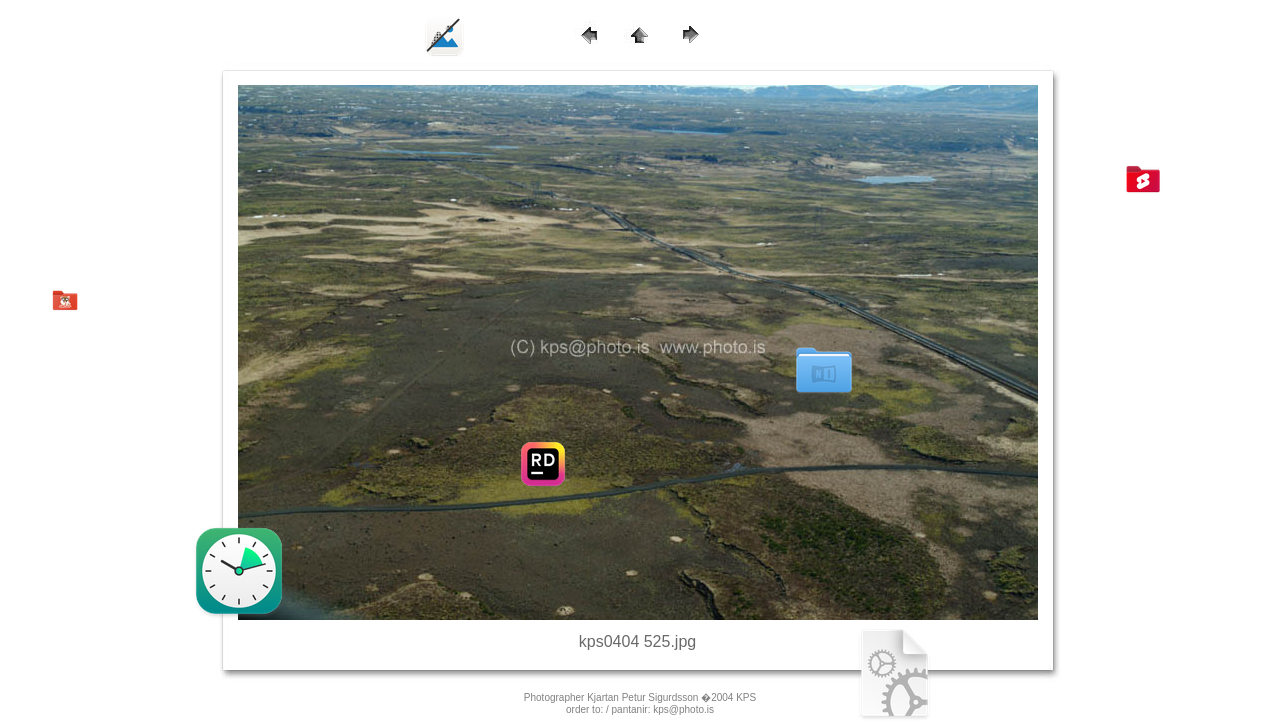 Image resolution: width=1280 pixels, height=726 pixels. What do you see at coordinates (824, 370) in the screenshot?
I see `open Native Instruments folder` at bounding box center [824, 370].